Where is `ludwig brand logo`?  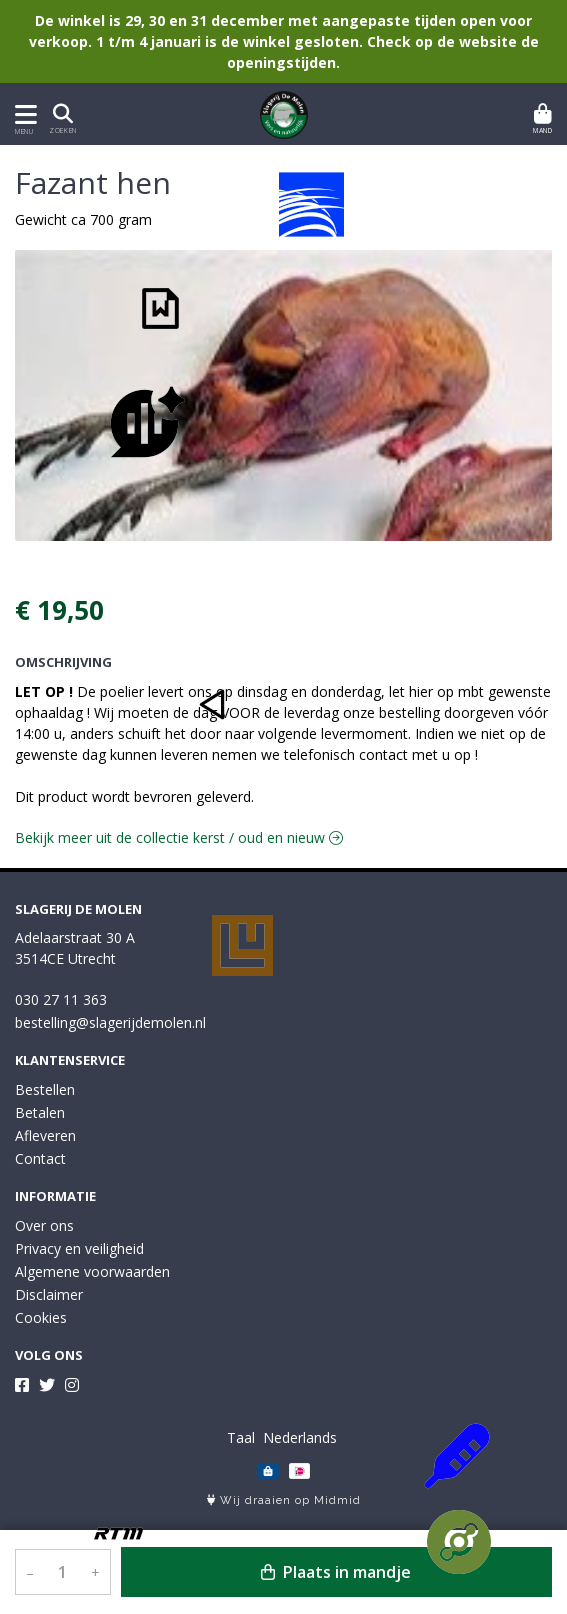
ludwig brand logo is located at coordinates (242, 945).